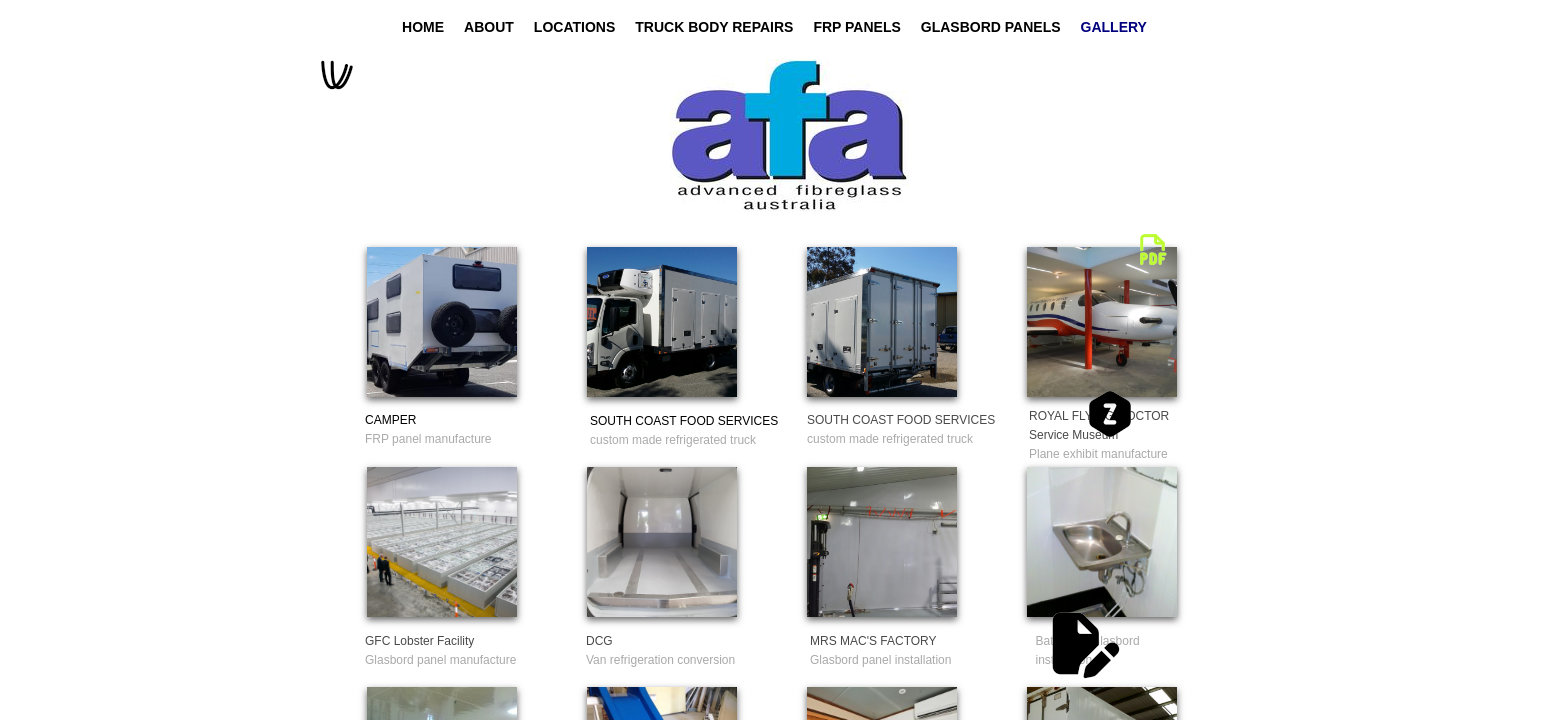 The height and width of the screenshot is (720, 1568). Describe the element at coordinates (337, 75) in the screenshot. I see `open windy weather app` at that location.